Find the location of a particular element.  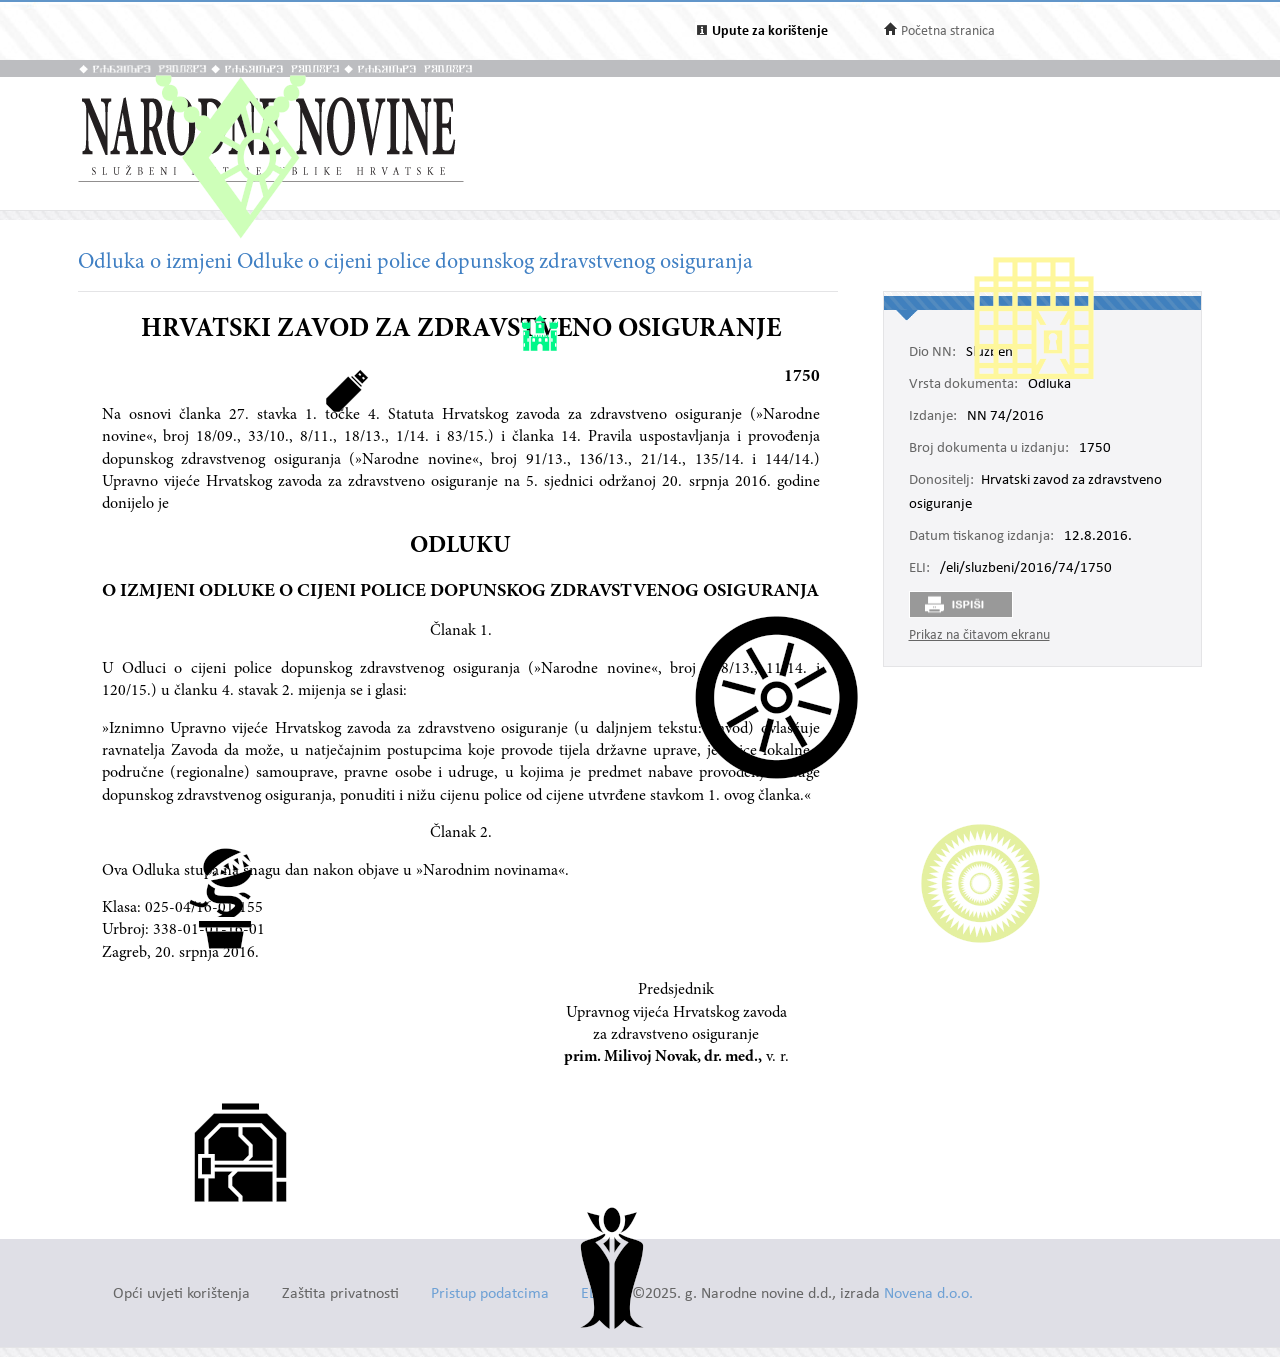

represents a carnivorous plant item or creature in a game is located at coordinates (225, 898).